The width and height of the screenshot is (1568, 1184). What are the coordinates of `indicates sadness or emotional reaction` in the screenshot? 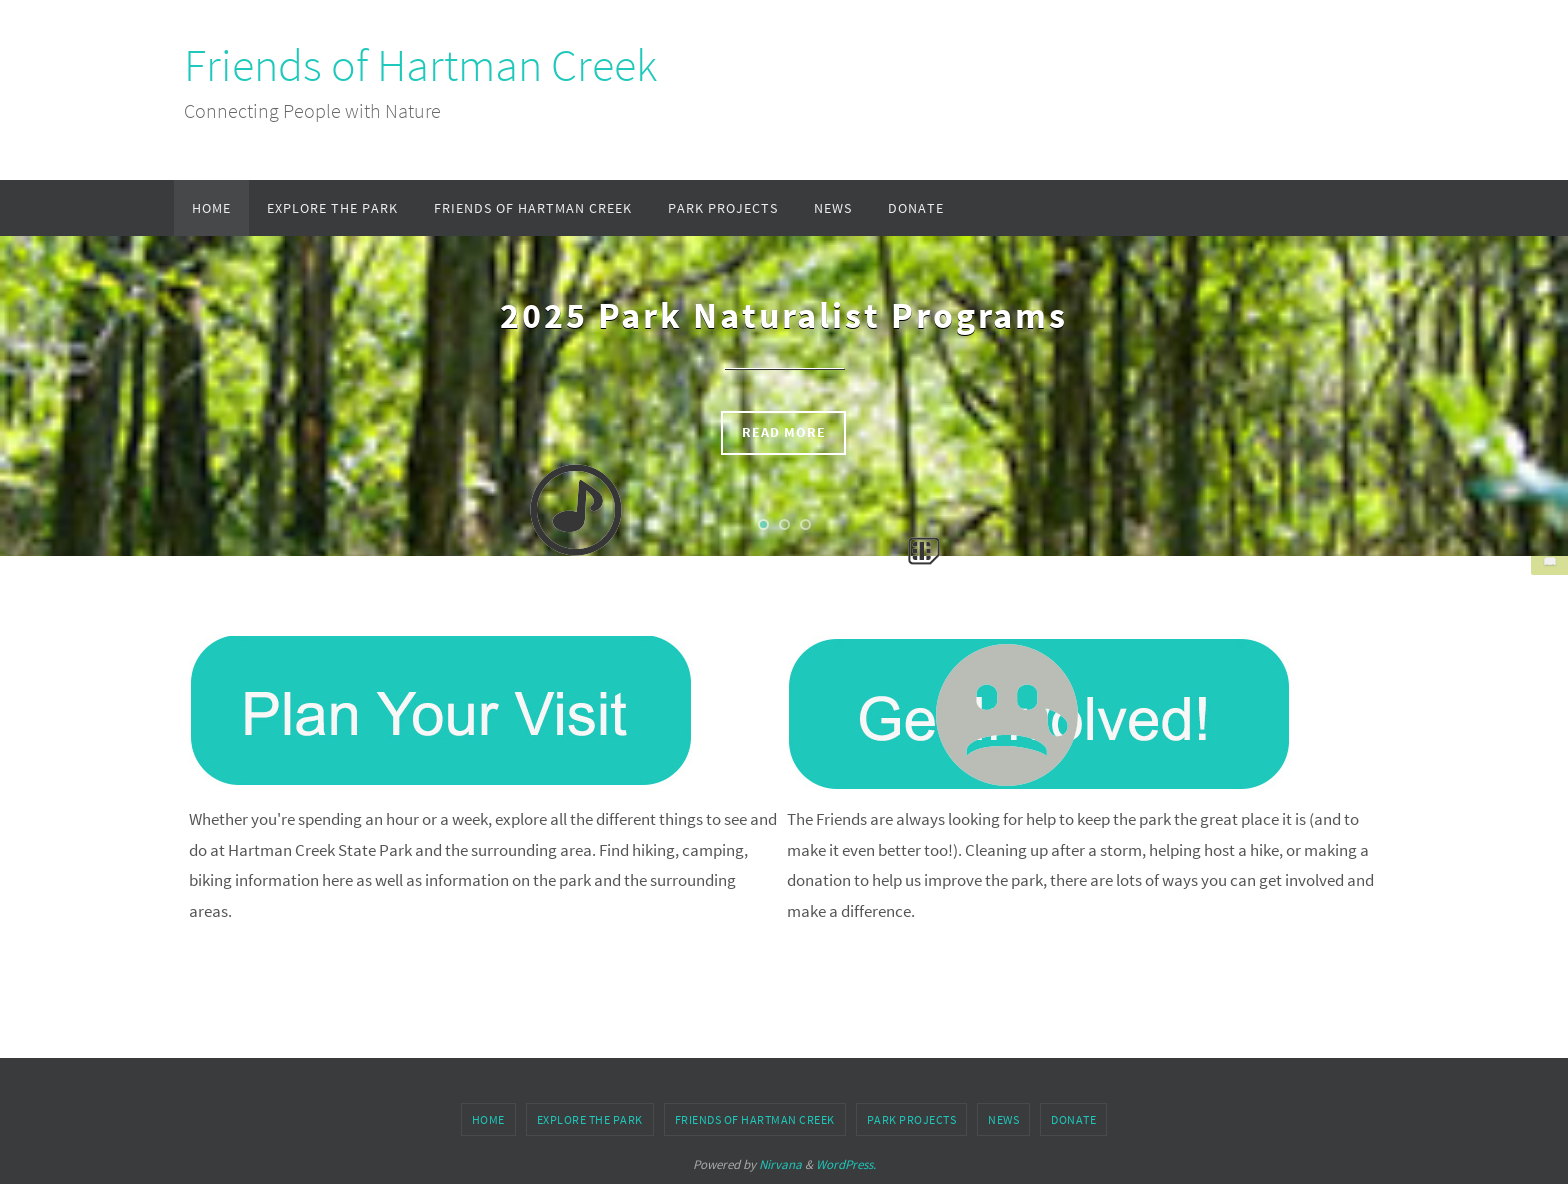 It's located at (1007, 715).